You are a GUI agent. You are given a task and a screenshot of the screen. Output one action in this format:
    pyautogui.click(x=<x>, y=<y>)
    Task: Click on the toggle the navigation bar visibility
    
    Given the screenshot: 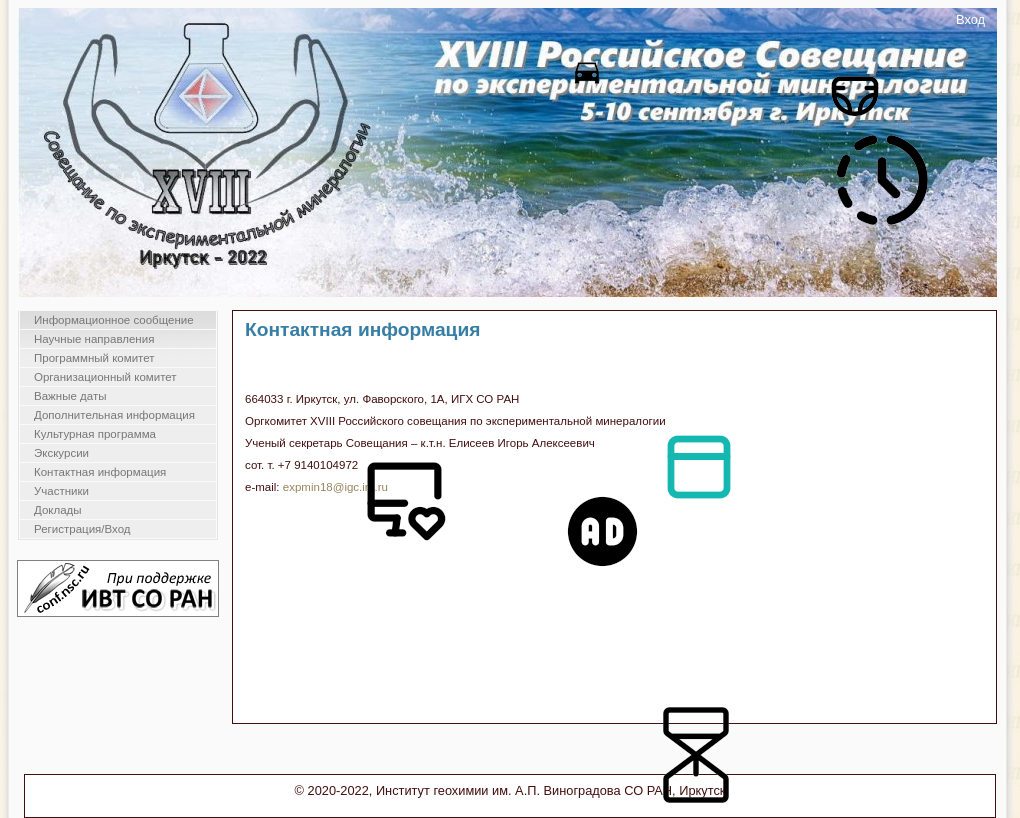 What is the action you would take?
    pyautogui.click(x=699, y=467)
    